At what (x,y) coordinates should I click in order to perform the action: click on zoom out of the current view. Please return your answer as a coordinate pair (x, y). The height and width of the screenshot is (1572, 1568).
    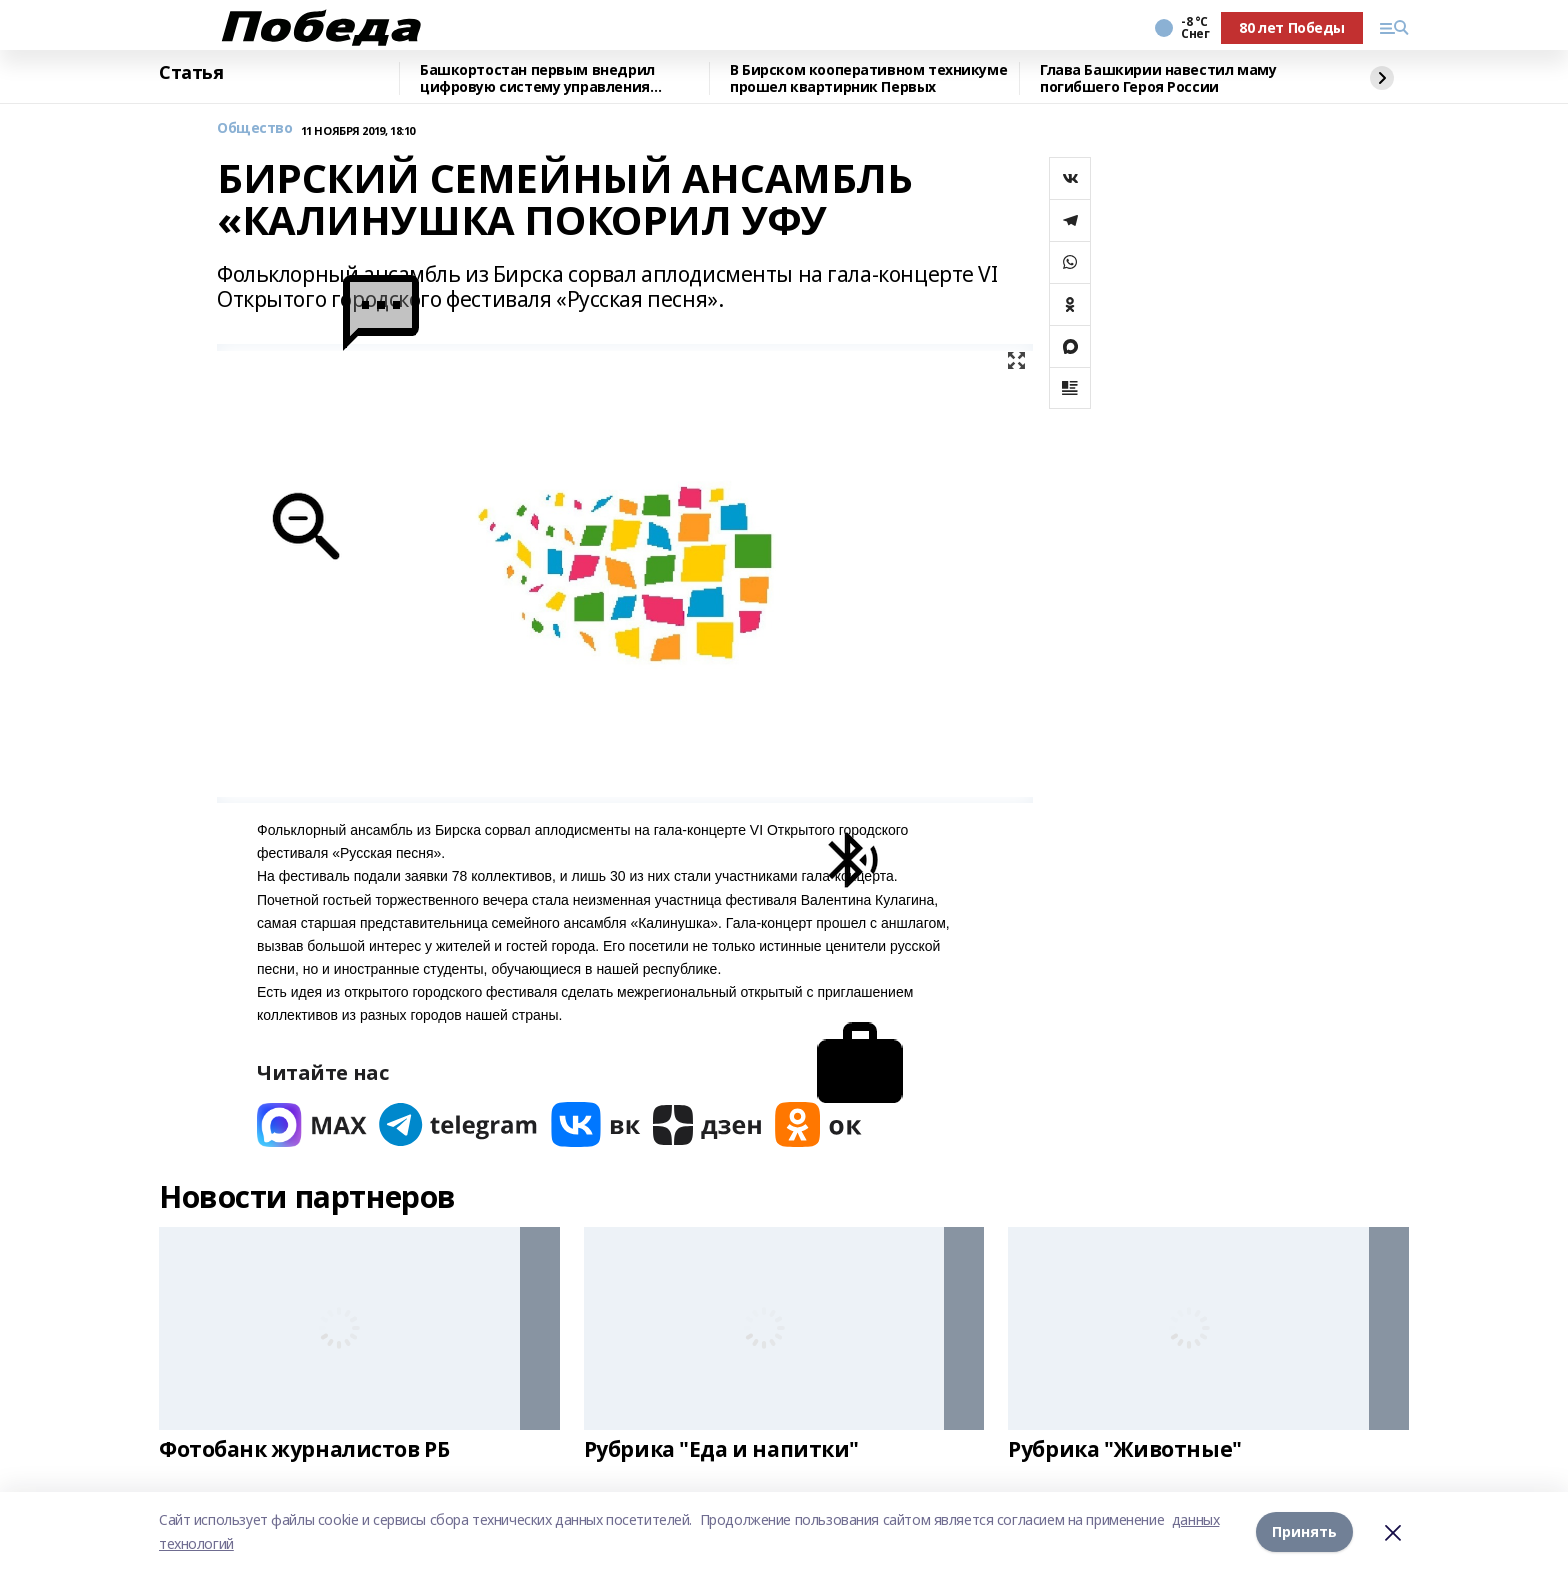
    Looking at the image, I should click on (308, 528).